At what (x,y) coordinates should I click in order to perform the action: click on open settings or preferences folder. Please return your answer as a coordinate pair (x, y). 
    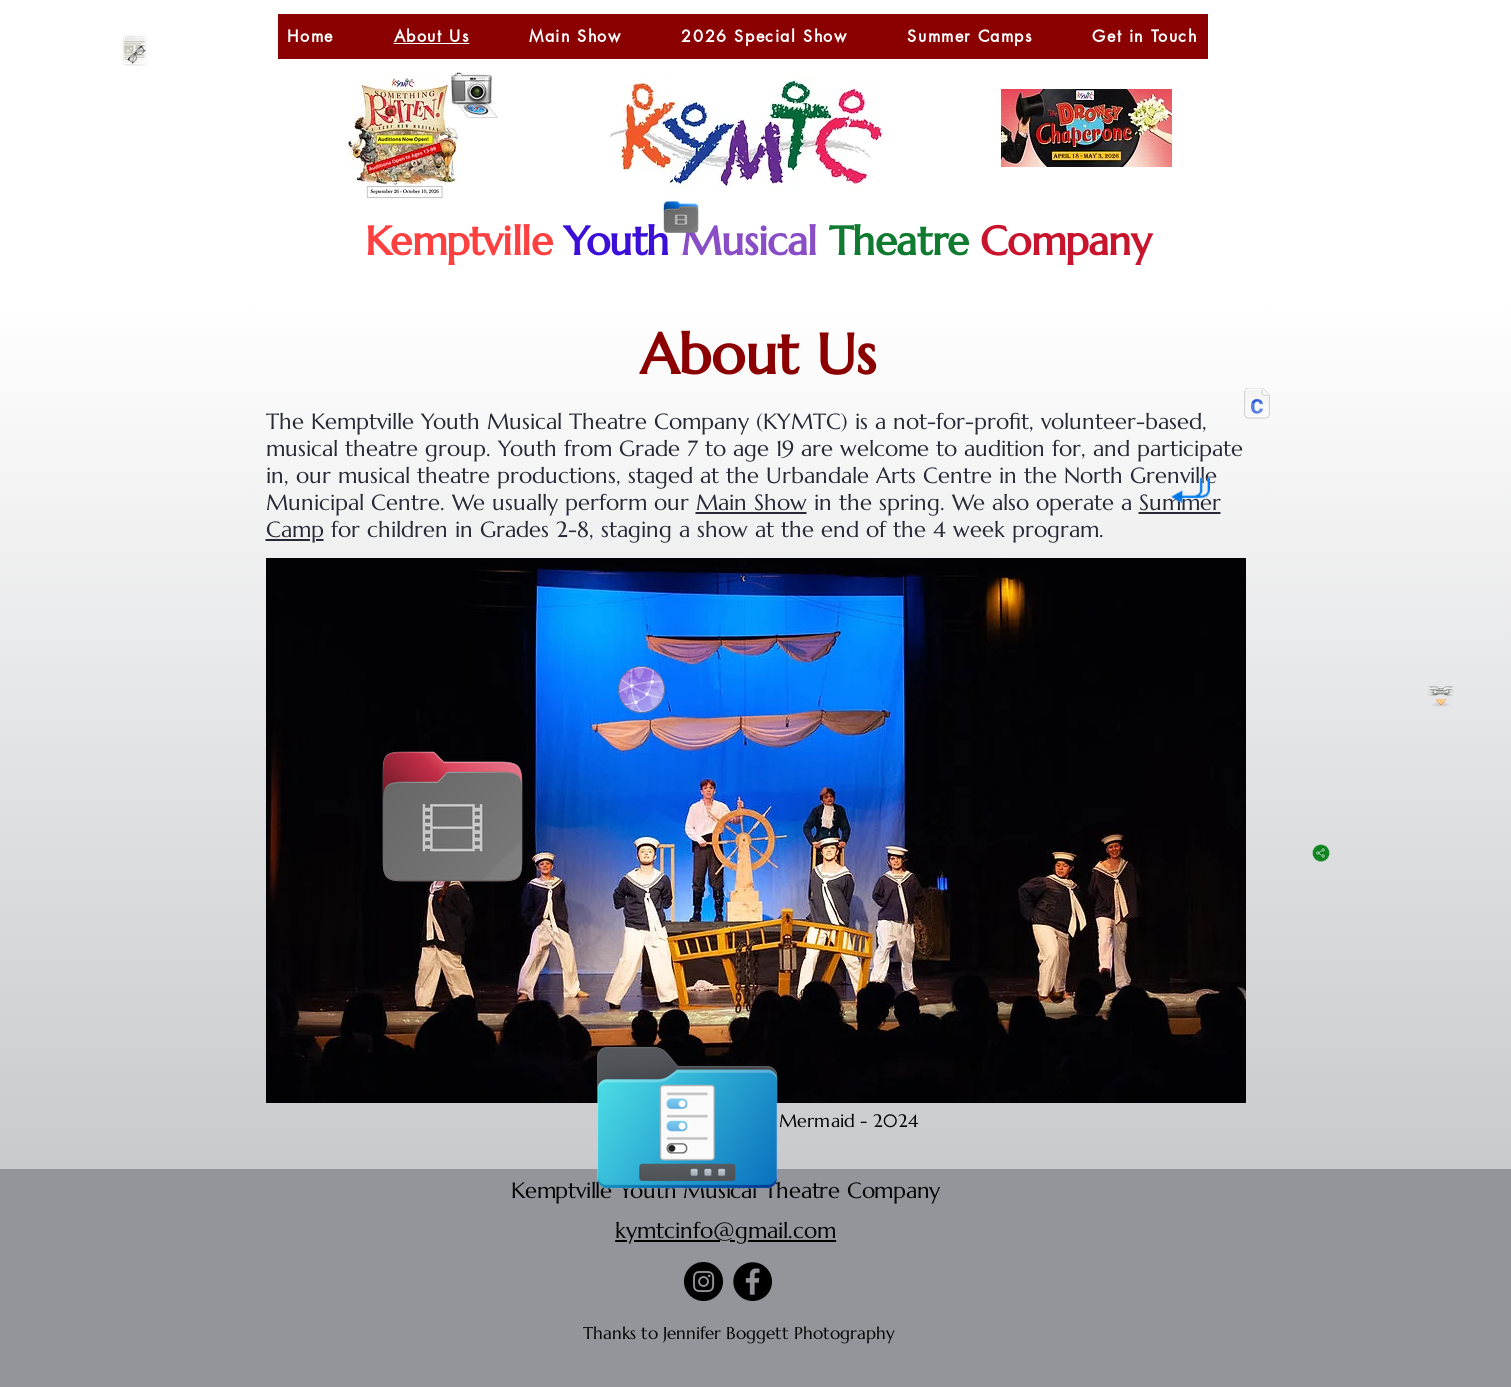
    Looking at the image, I should click on (686, 1122).